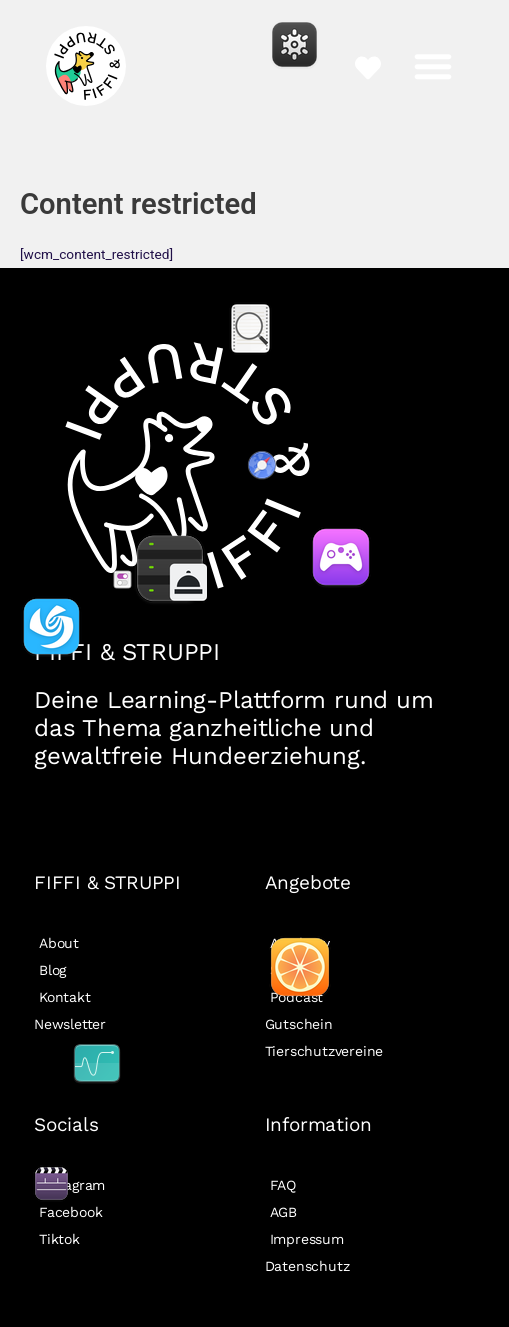 This screenshot has width=509, height=1327. What do you see at coordinates (294, 44) in the screenshot?
I see `open gnome mines game` at bounding box center [294, 44].